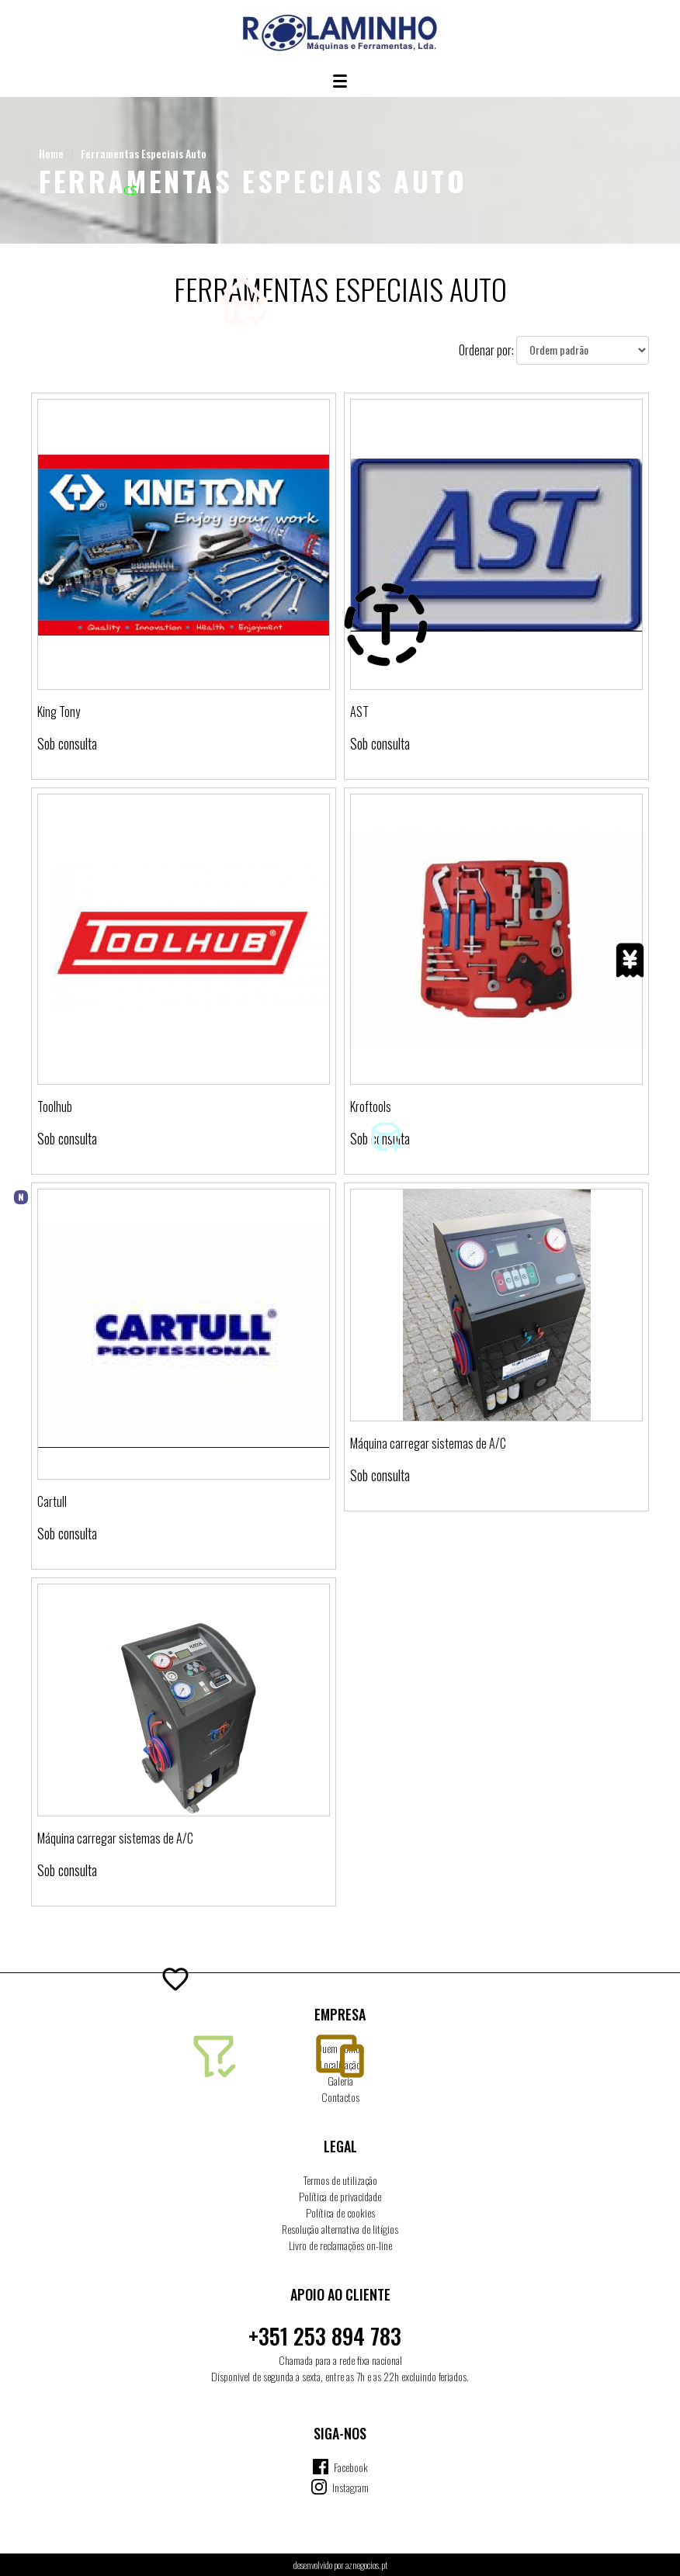  What do you see at coordinates (340, 2056) in the screenshot?
I see `manage connected devices` at bounding box center [340, 2056].